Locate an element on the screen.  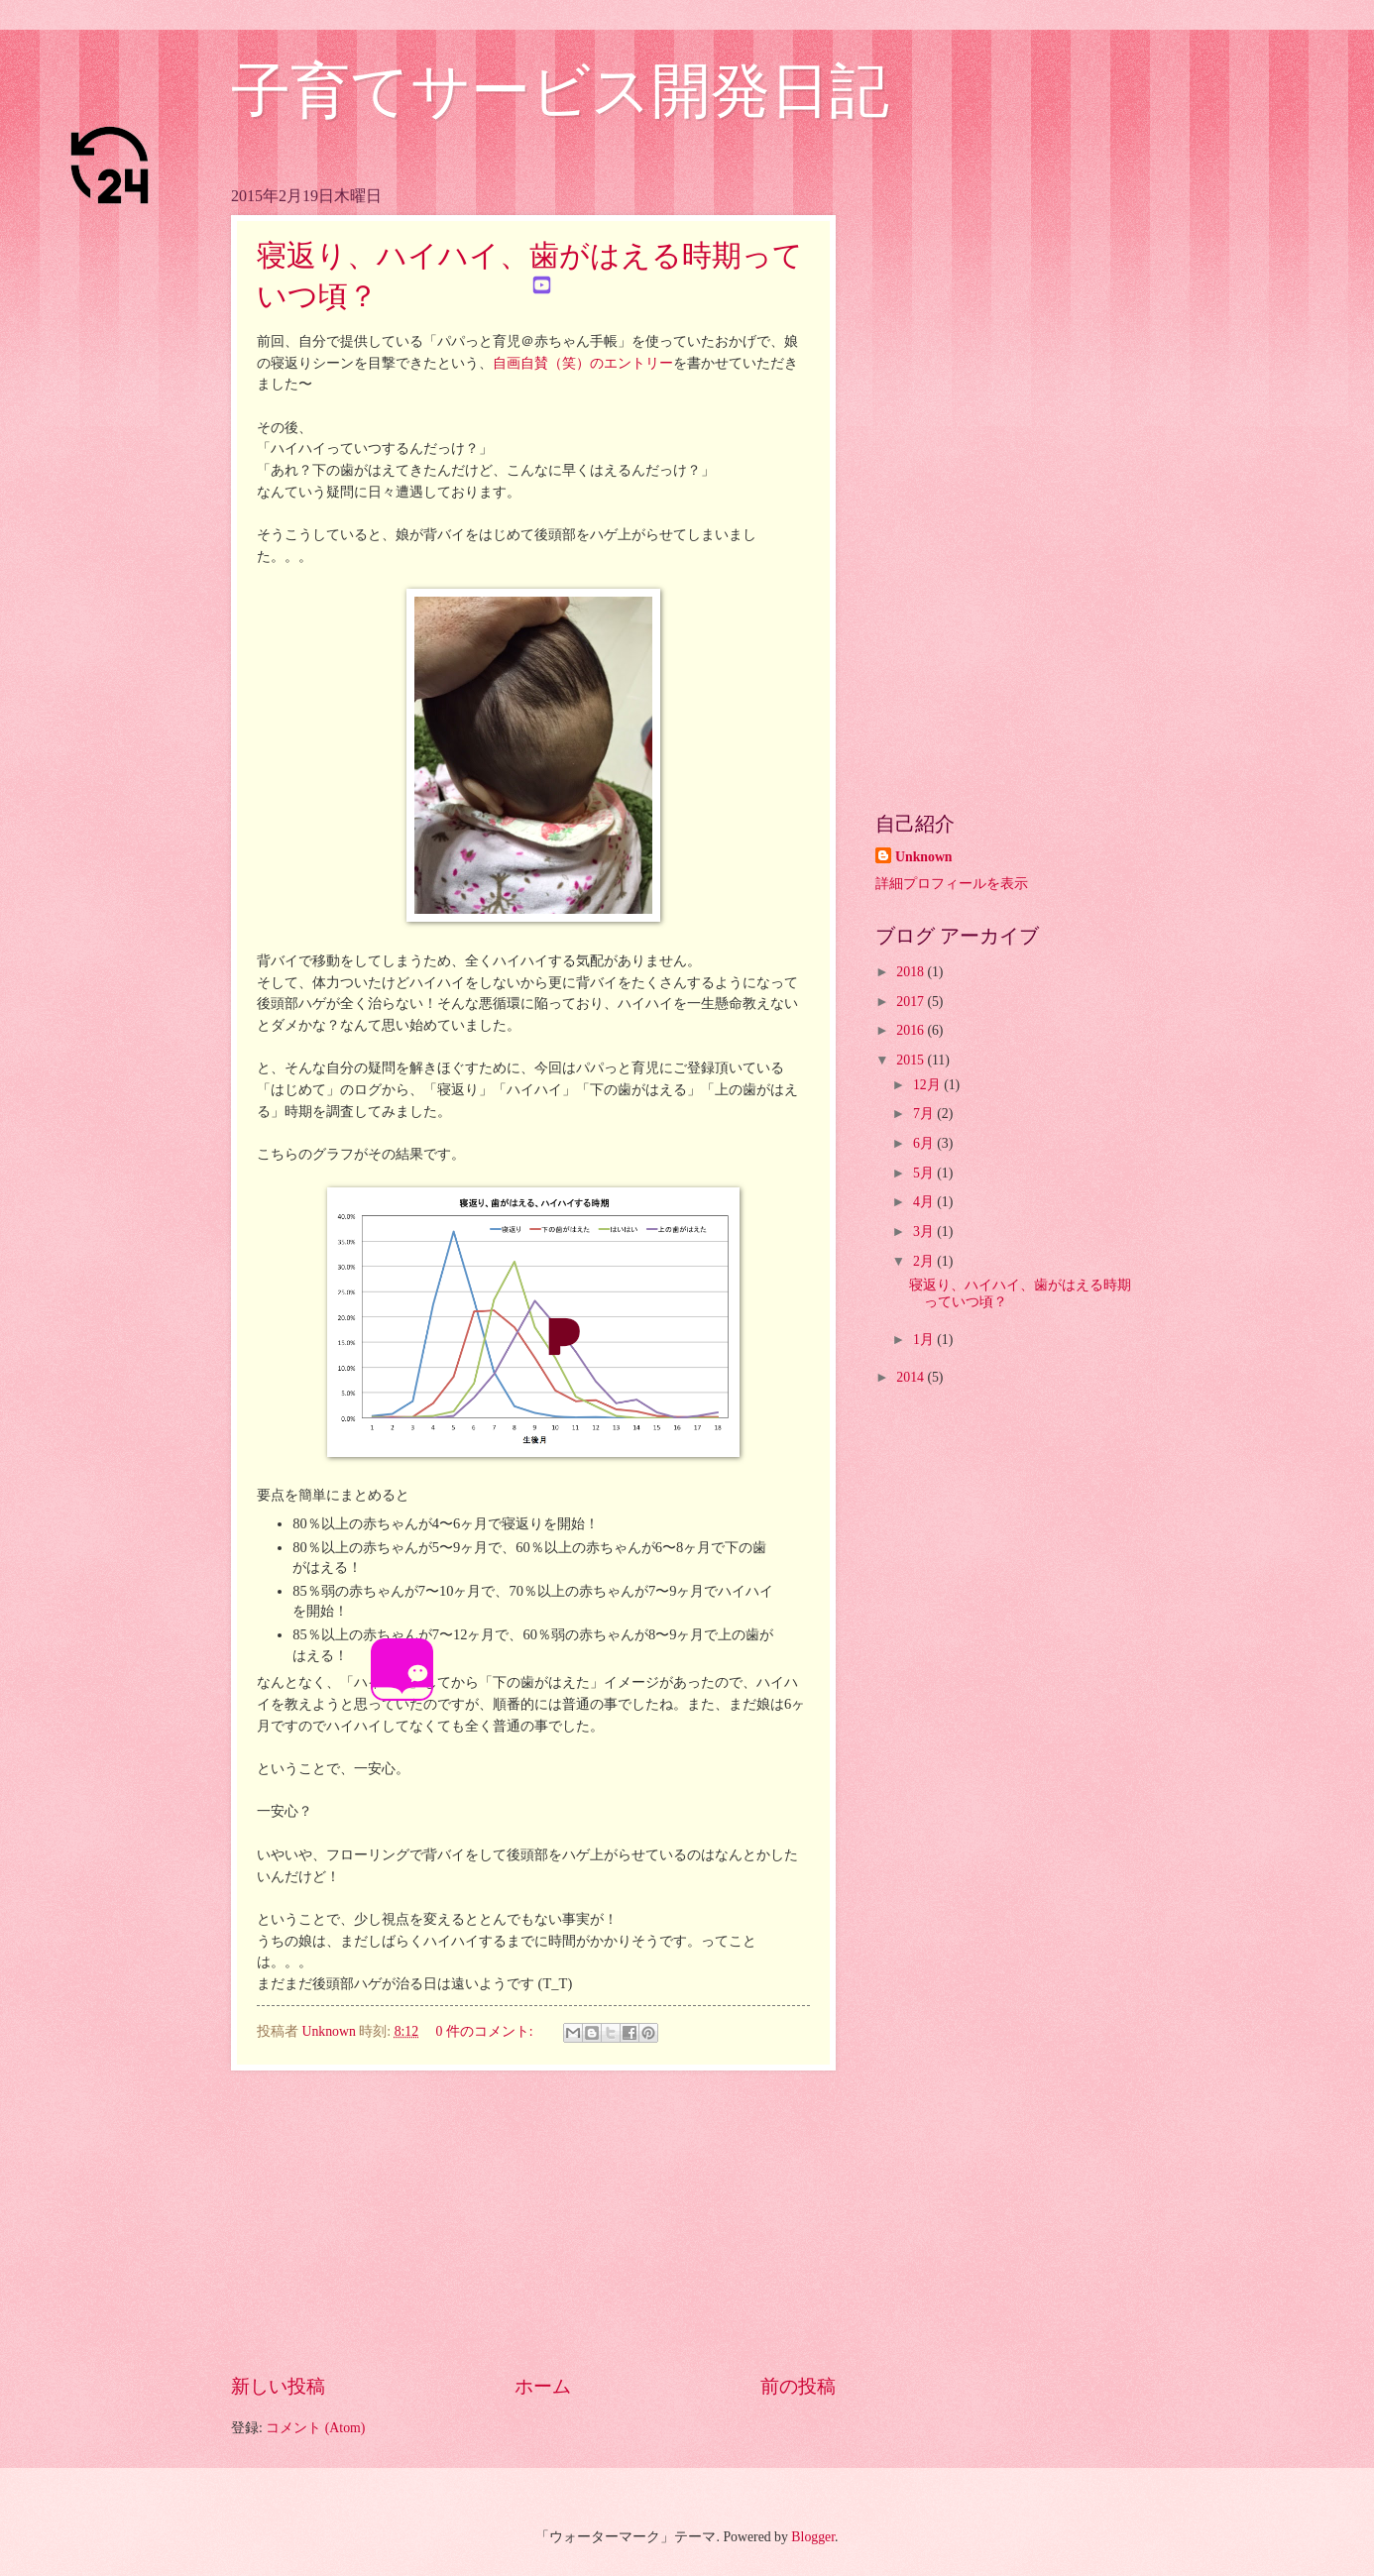
open YouTube app is located at coordinates (541, 284).